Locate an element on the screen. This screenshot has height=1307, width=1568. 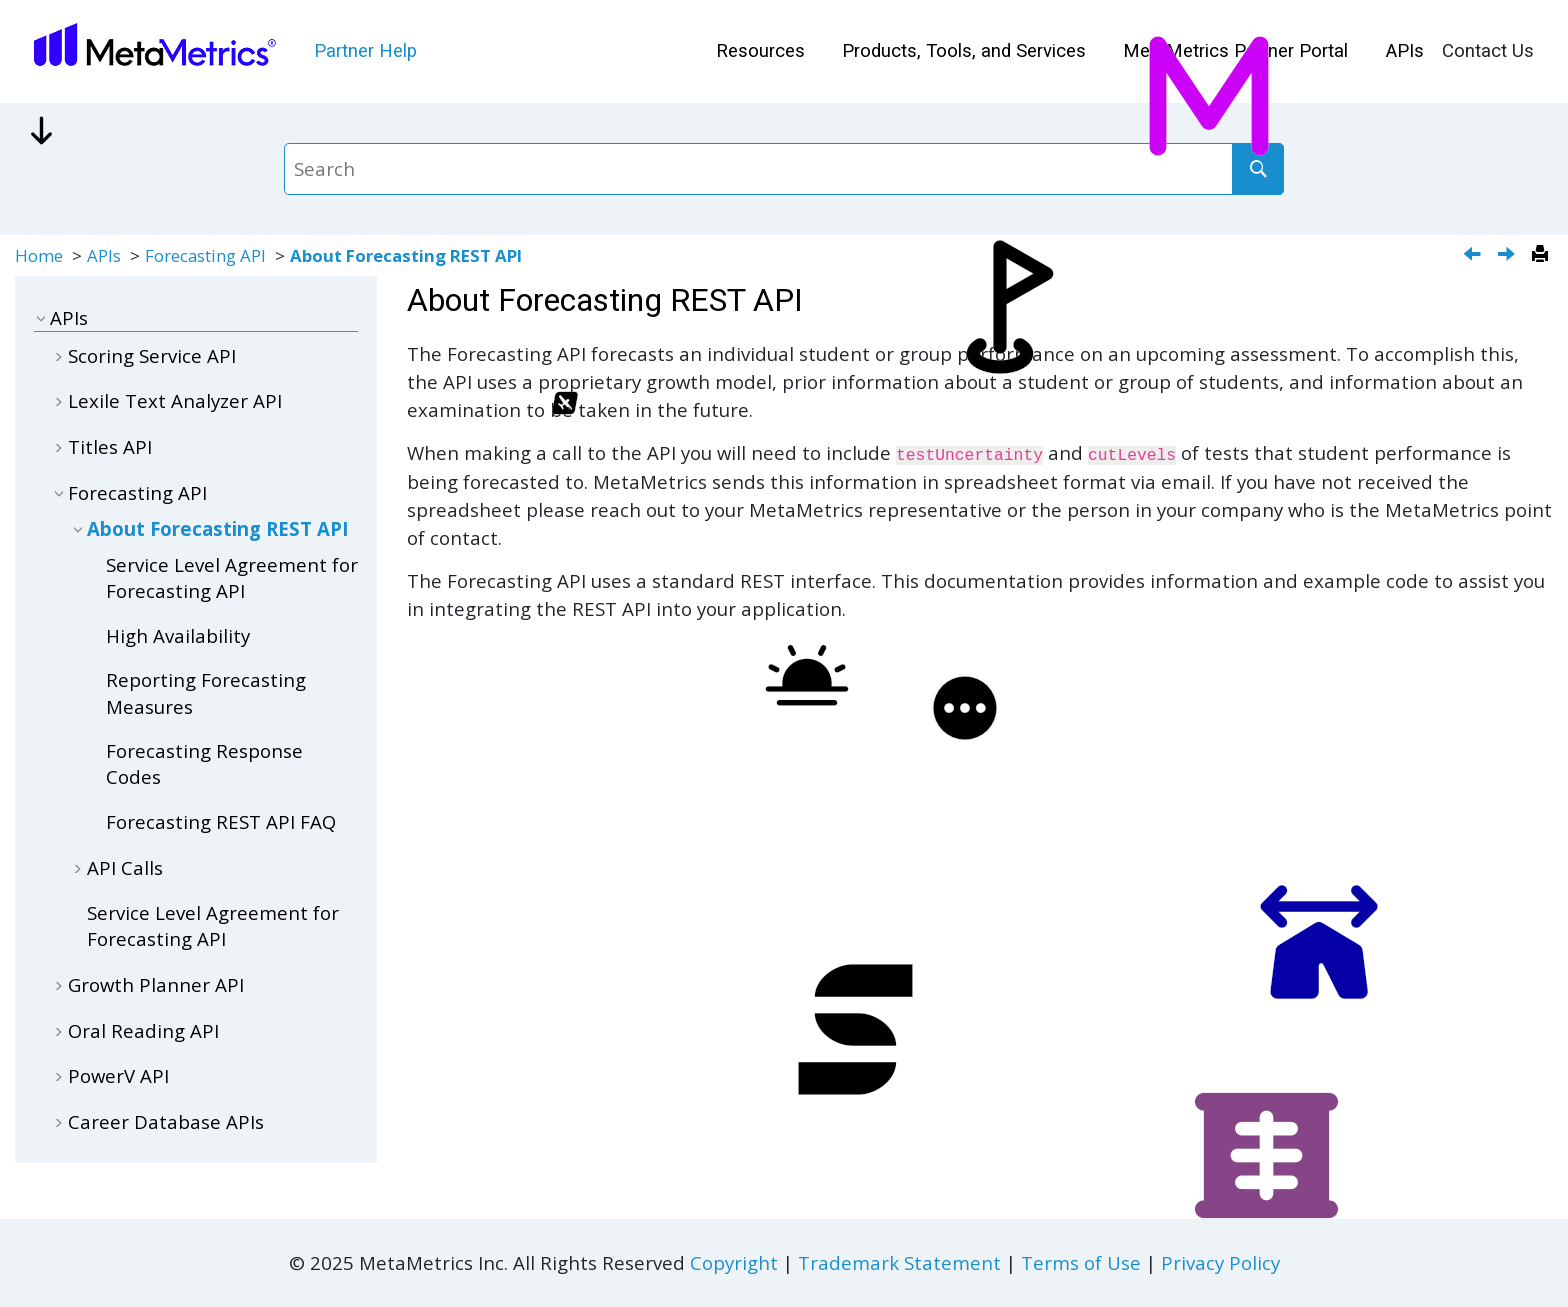
avianex brand logo is located at coordinates (565, 403).